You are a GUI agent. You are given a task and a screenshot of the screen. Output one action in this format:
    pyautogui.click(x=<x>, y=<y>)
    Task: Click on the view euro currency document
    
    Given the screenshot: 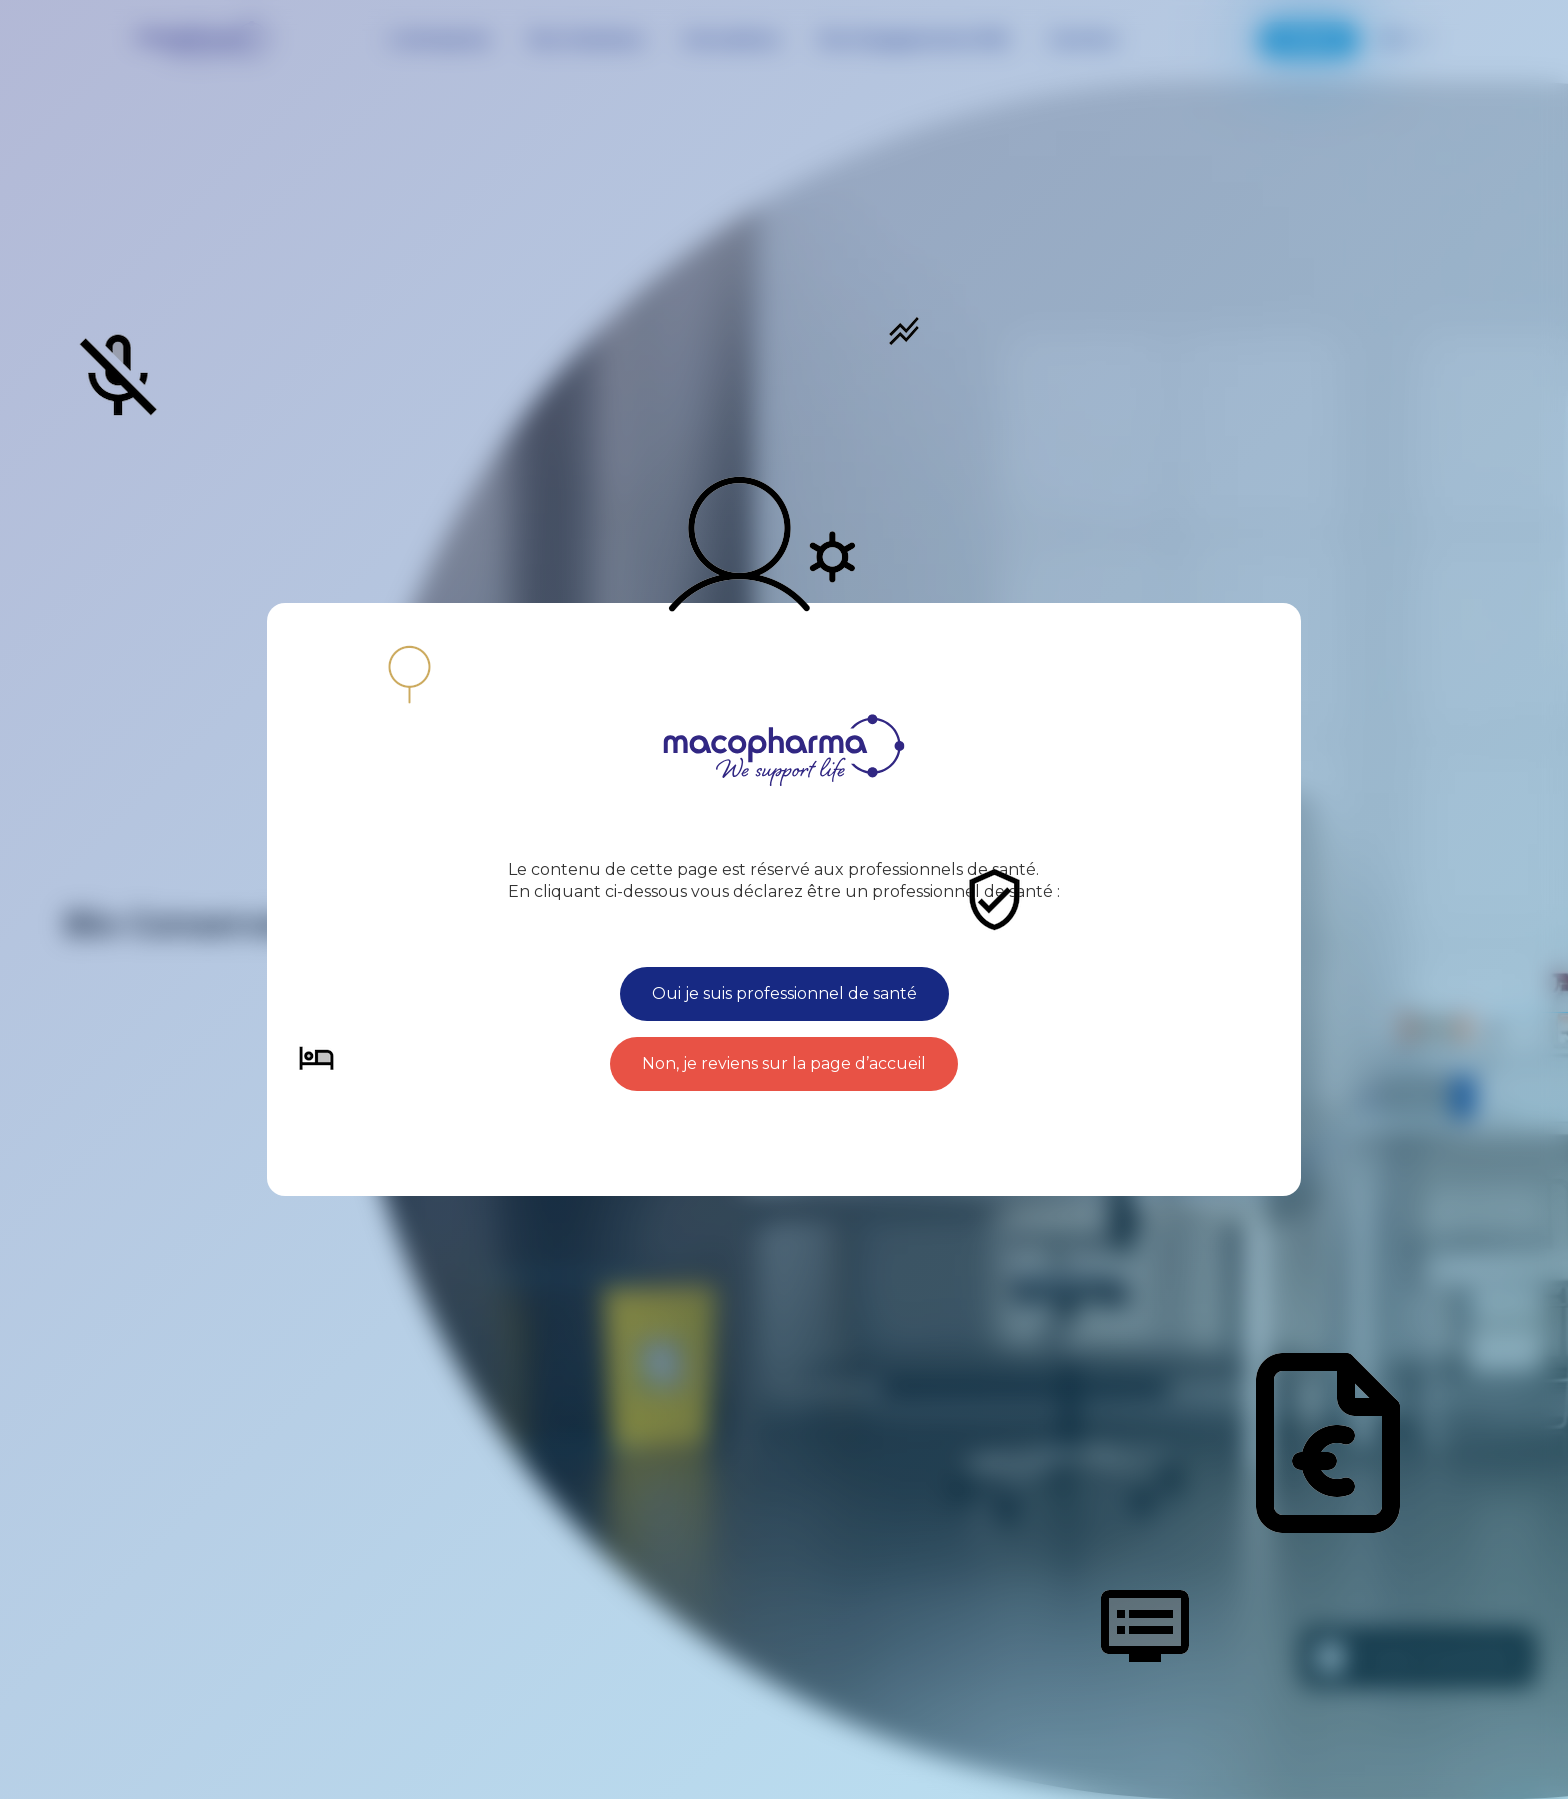 What is the action you would take?
    pyautogui.click(x=1328, y=1443)
    